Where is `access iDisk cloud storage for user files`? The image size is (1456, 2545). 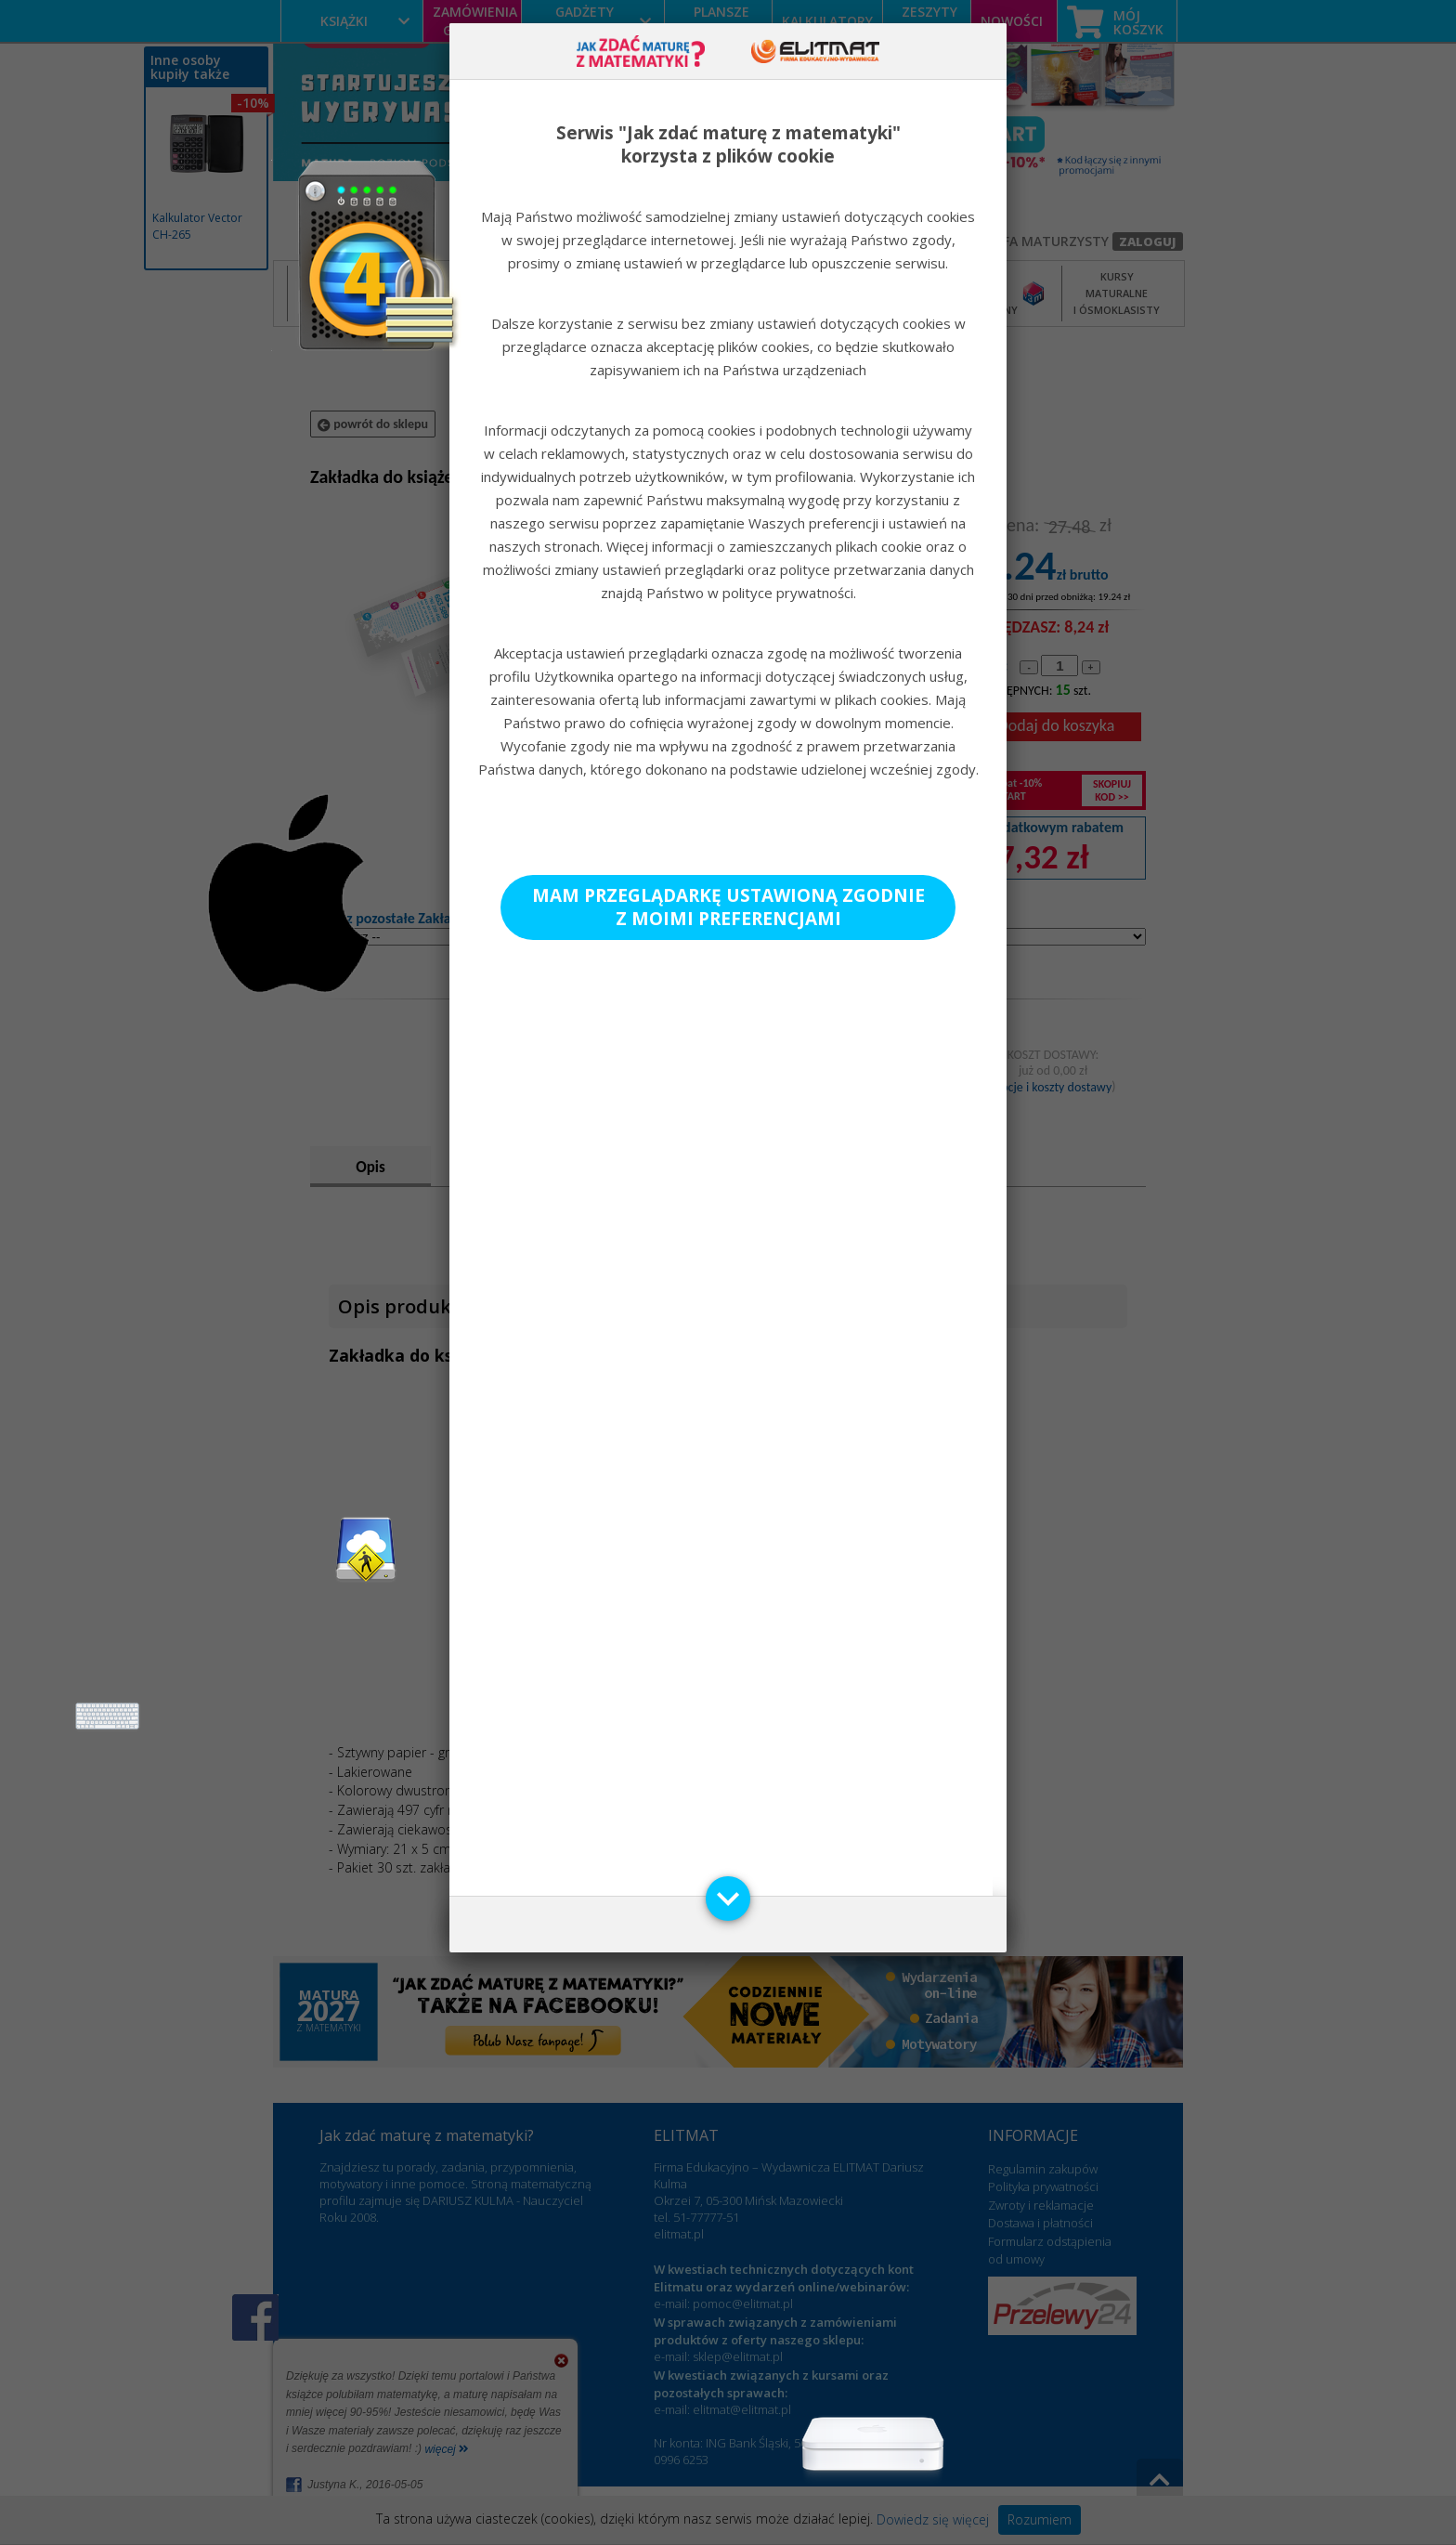
access iDisk cloud storage for user files is located at coordinates (366, 1550).